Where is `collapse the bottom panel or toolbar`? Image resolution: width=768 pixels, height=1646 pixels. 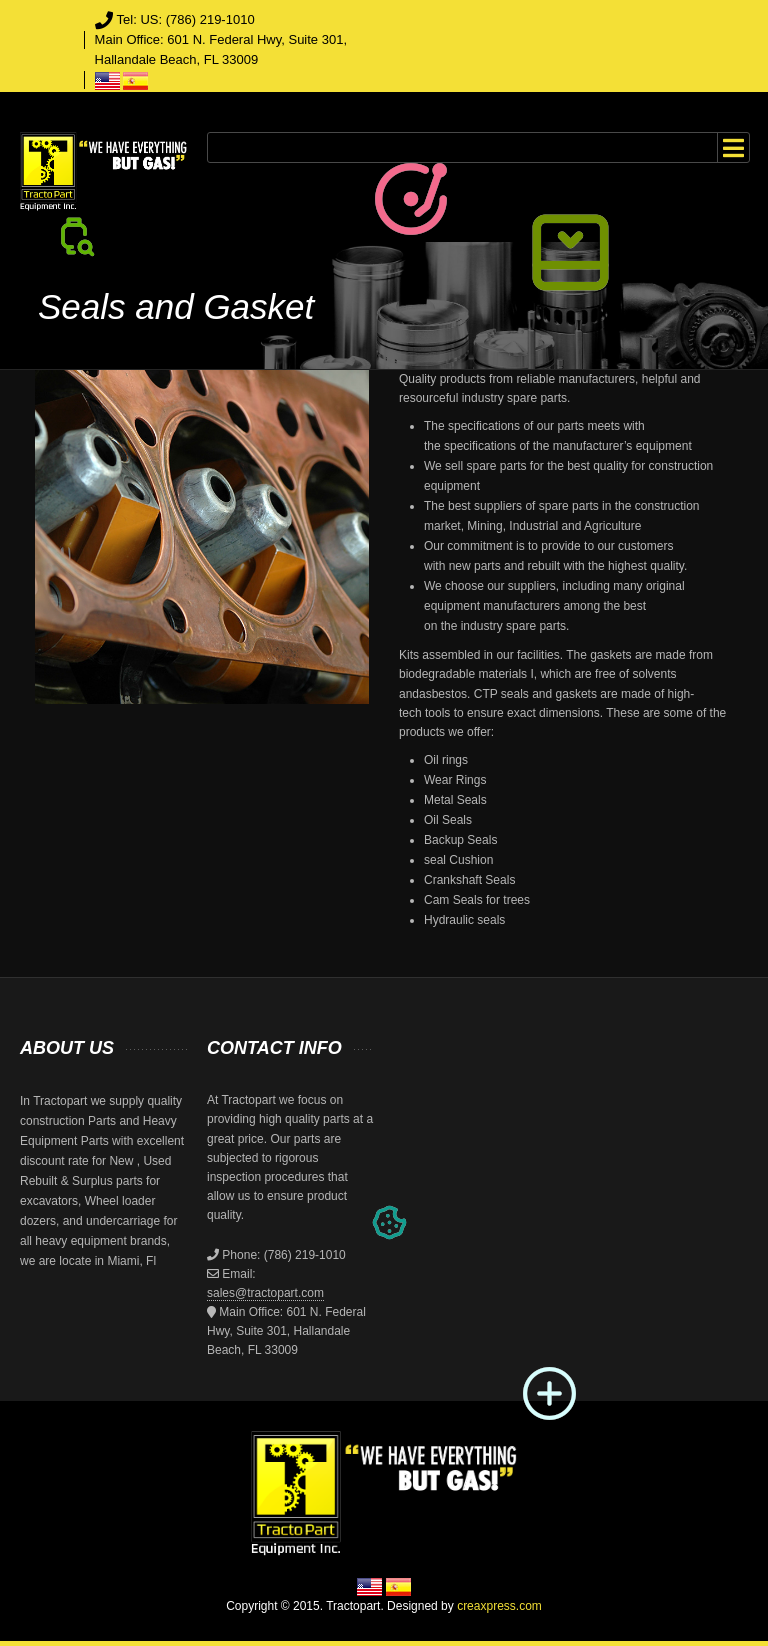 collapse the bottom panel or toolbar is located at coordinates (570, 252).